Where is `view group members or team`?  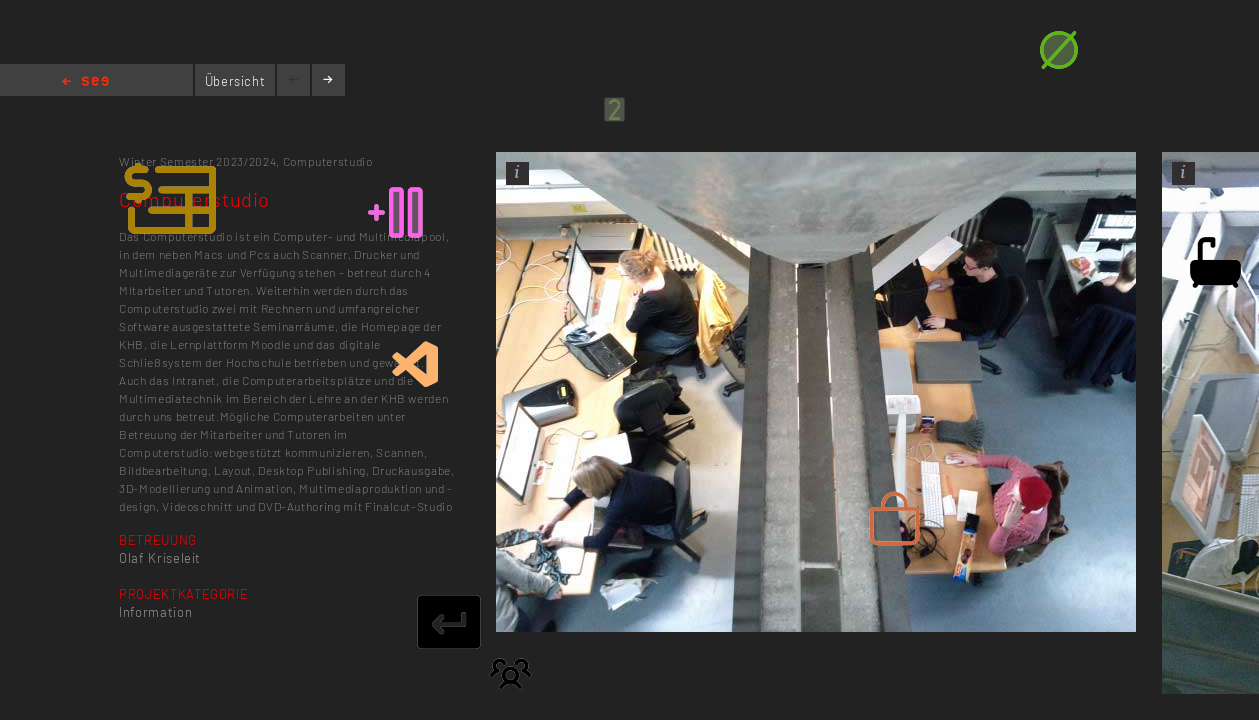 view group members or team is located at coordinates (510, 672).